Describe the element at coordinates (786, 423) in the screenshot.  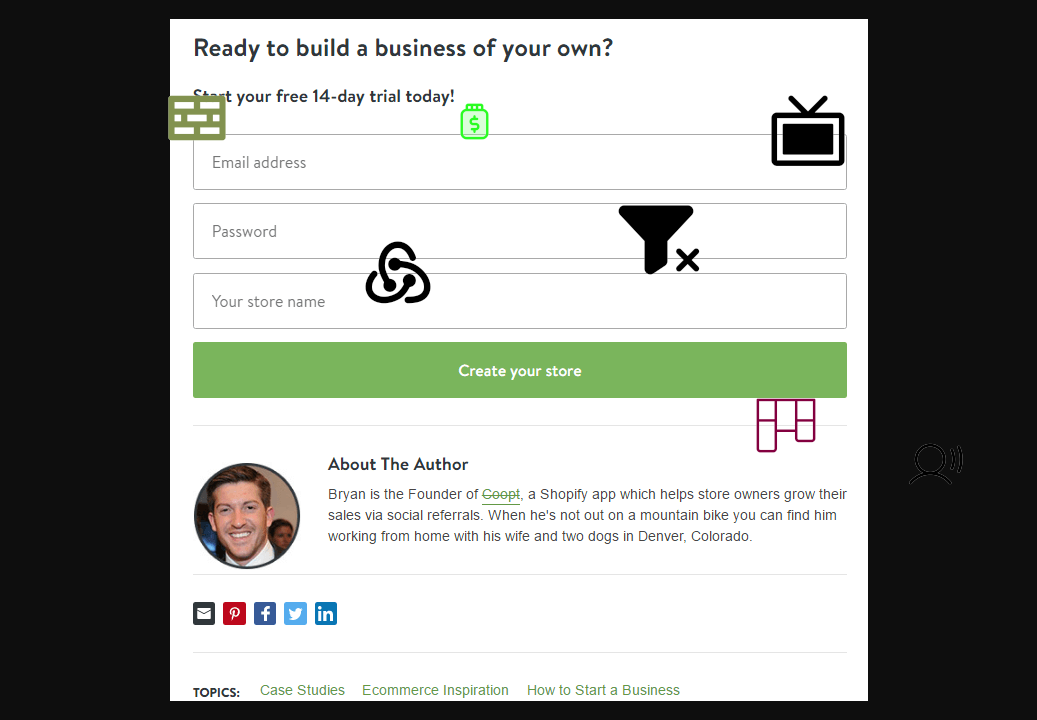
I see `open kanban board view` at that location.